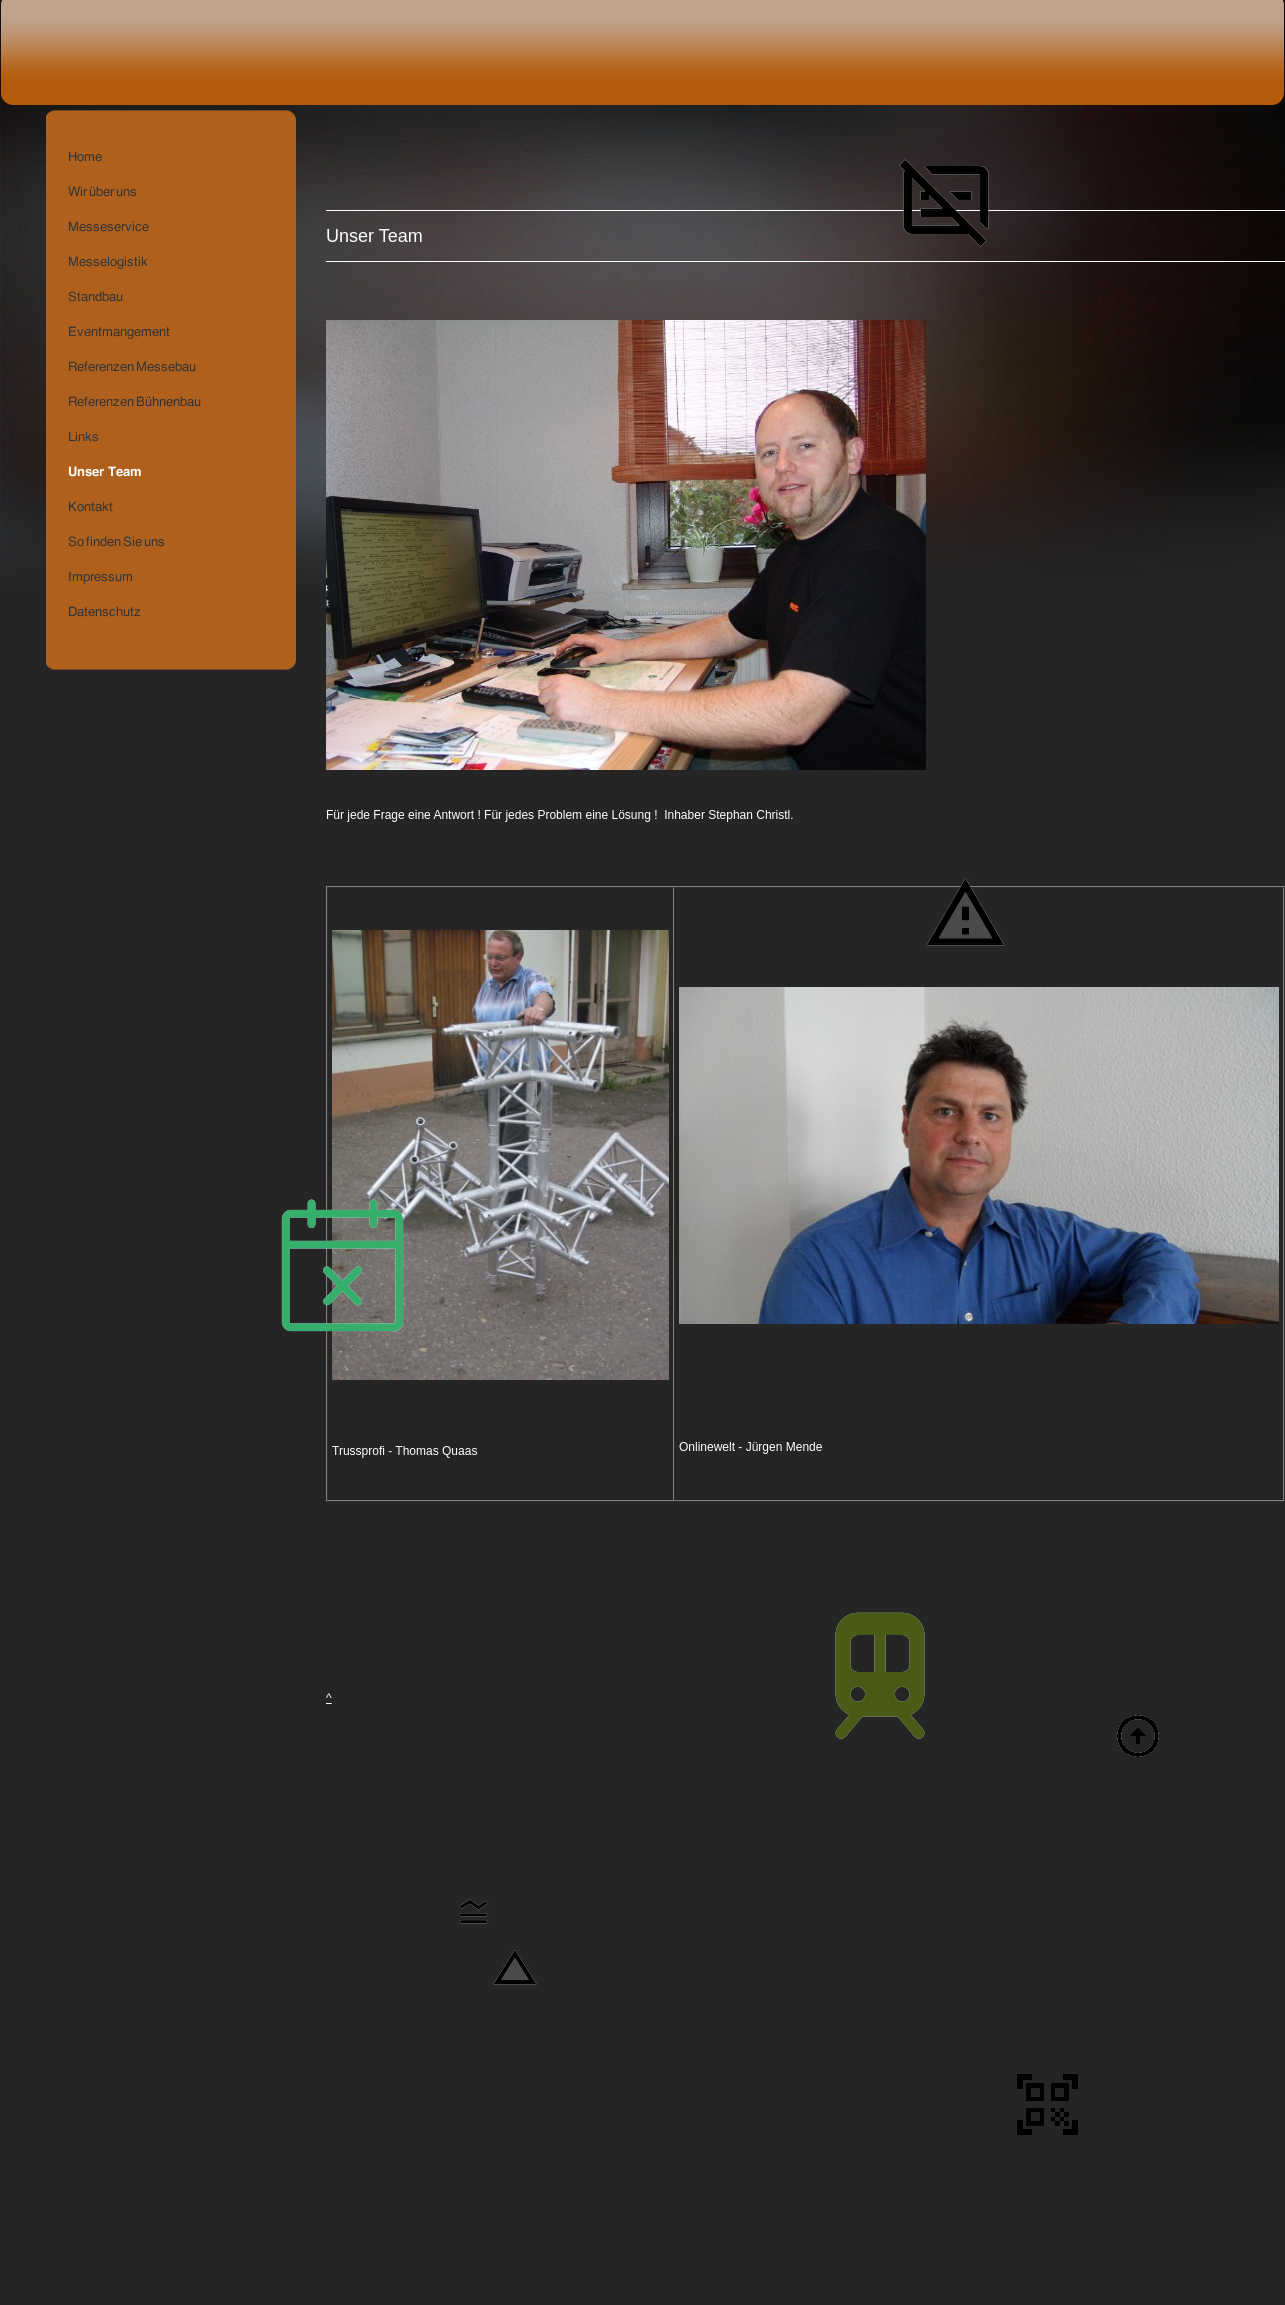 The width and height of the screenshot is (1285, 2305). I want to click on indicates a warning or caution state, so click(965, 913).